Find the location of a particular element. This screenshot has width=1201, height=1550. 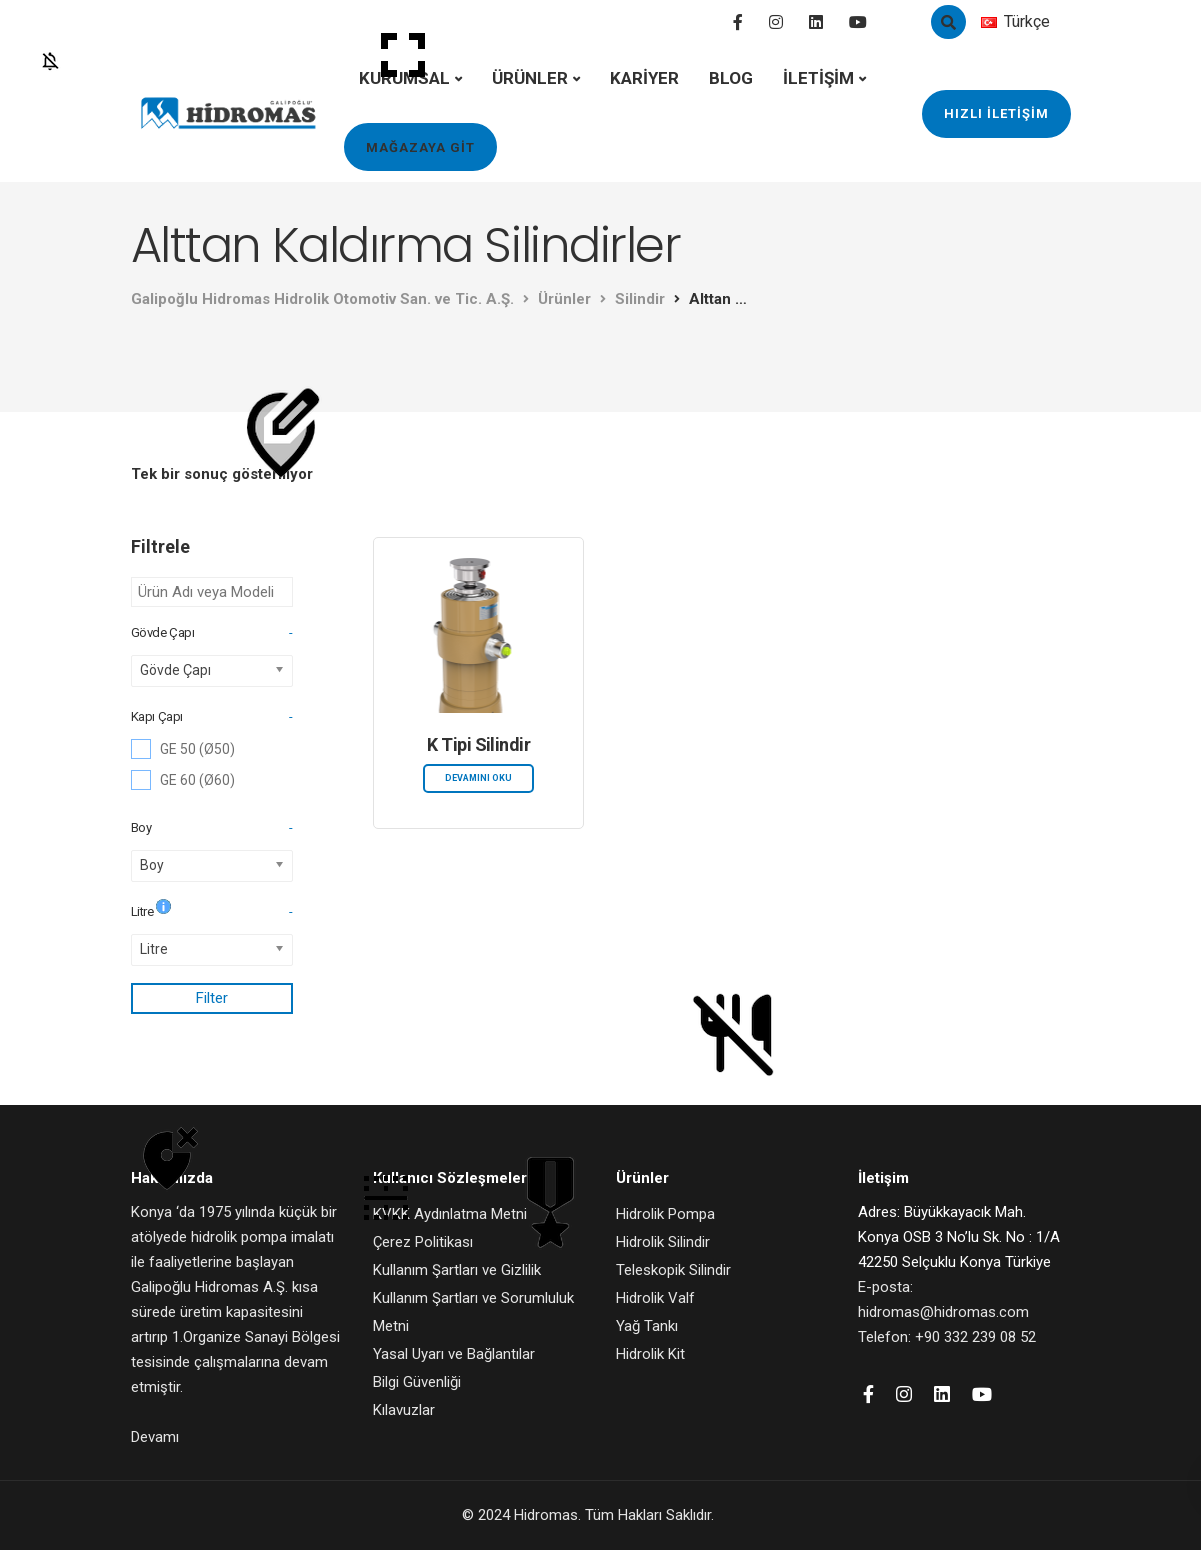

indicates no food or meals available is located at coordinates (736, 1033).